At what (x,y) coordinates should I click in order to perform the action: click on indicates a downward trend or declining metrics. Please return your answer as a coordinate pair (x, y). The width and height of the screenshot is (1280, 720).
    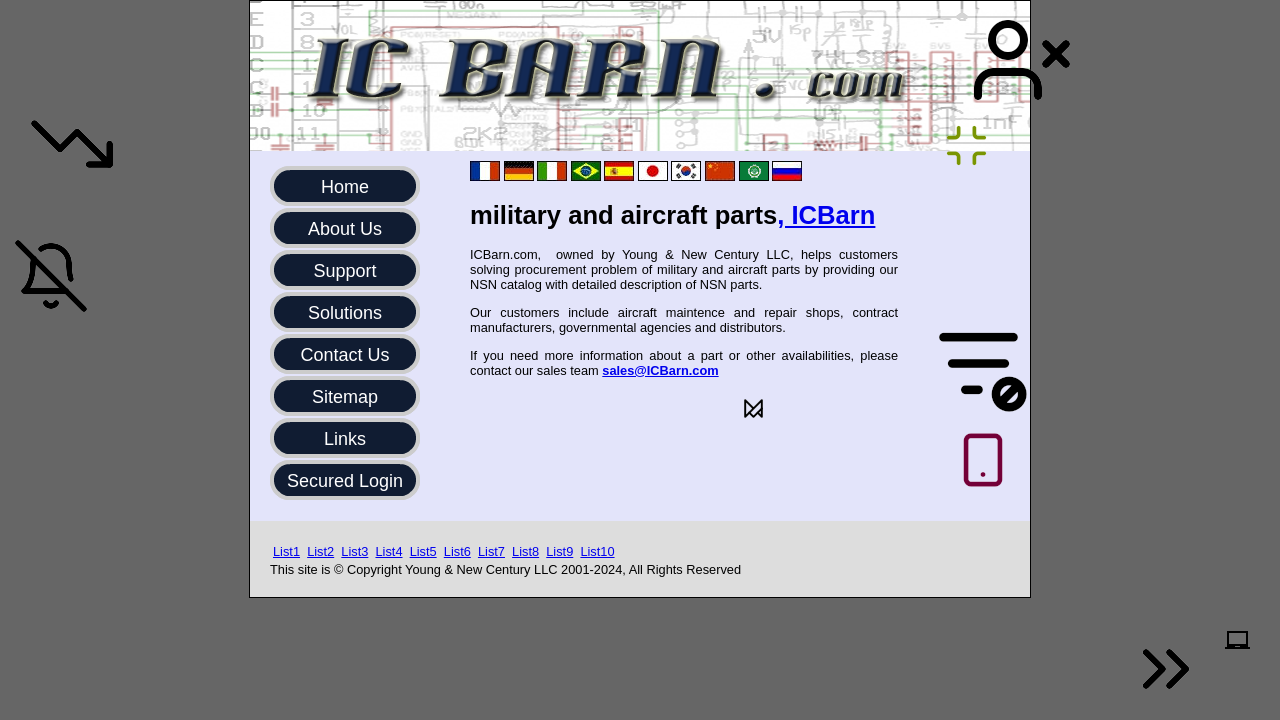
    Looking at the image, I should click on (72, 144).